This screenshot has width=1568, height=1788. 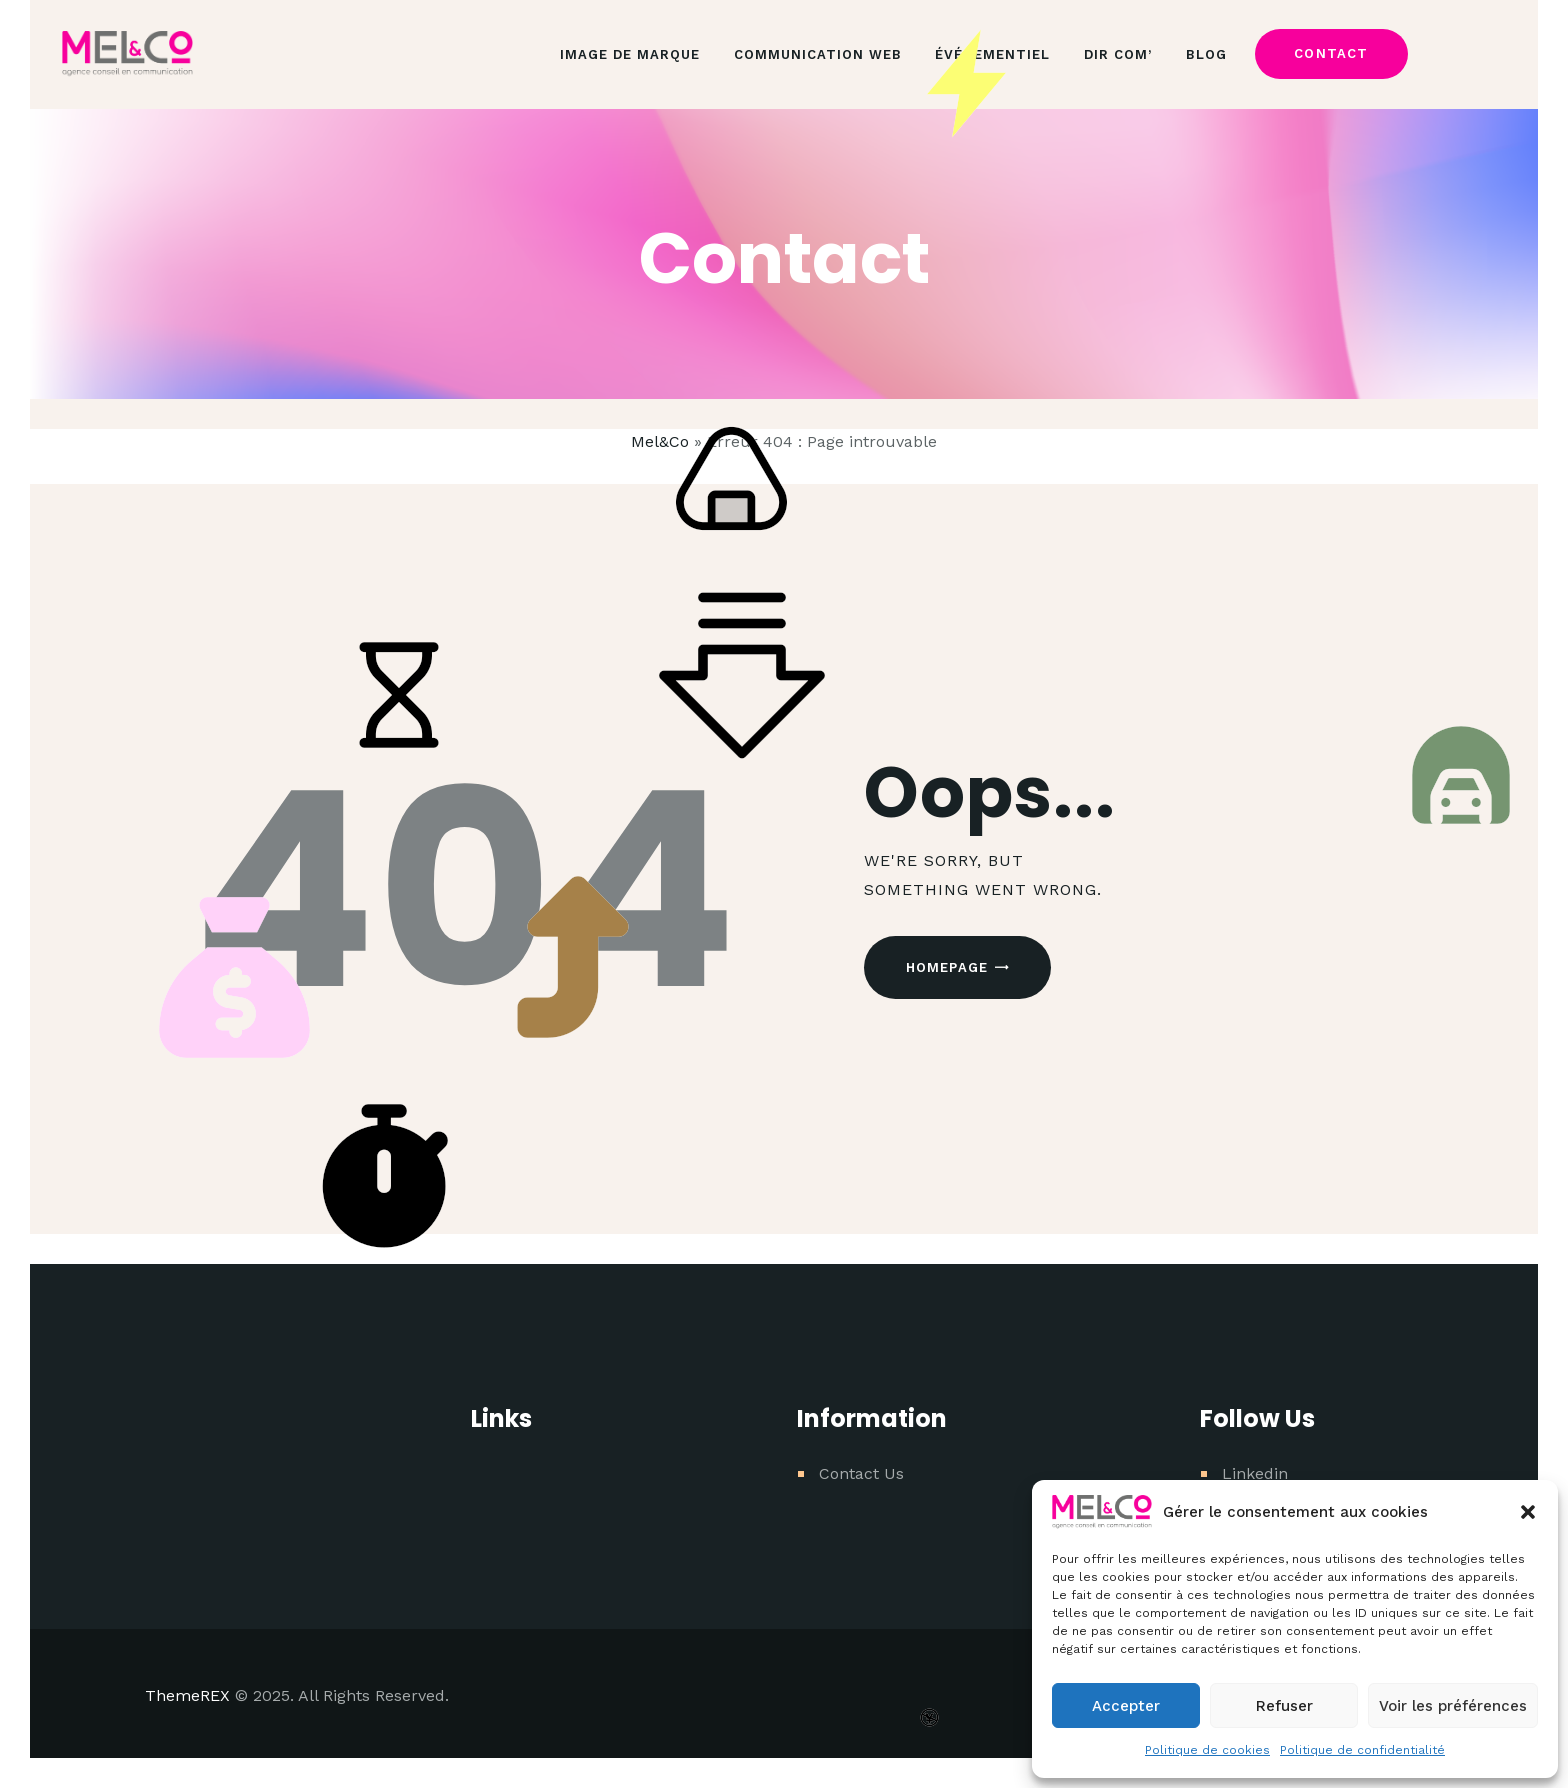 What do you see at coordinates (399, 695) in the screenshot?
I see `indicates a process is waiting or pending` at bounding box center [399, 695].